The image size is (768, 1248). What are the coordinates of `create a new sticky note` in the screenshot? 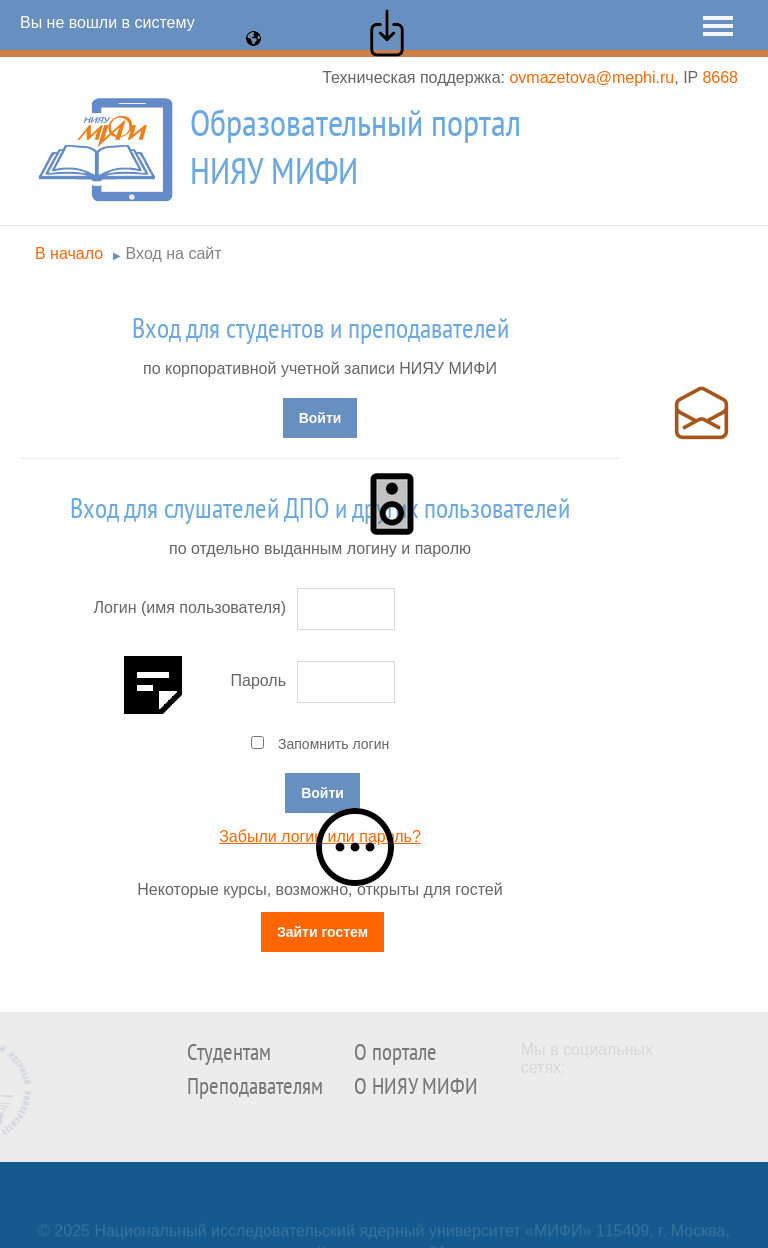 It's located at (153, 685).